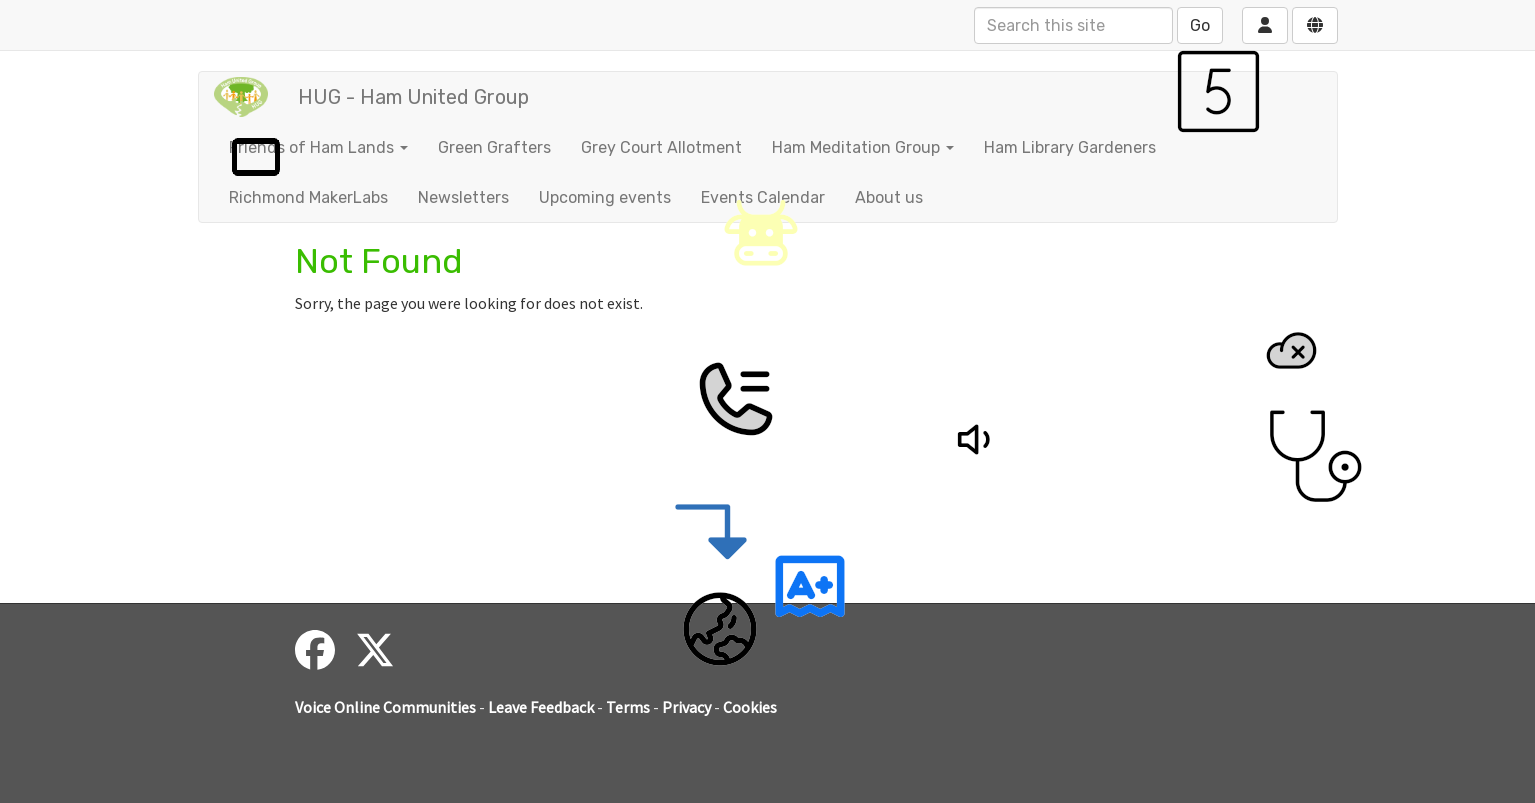 The width and height of the screenshot is (1535, 803). What do you see at coordinates (810, 585) in the screenshot?
I see `view exam or test results` at bounding box center [810, 585].